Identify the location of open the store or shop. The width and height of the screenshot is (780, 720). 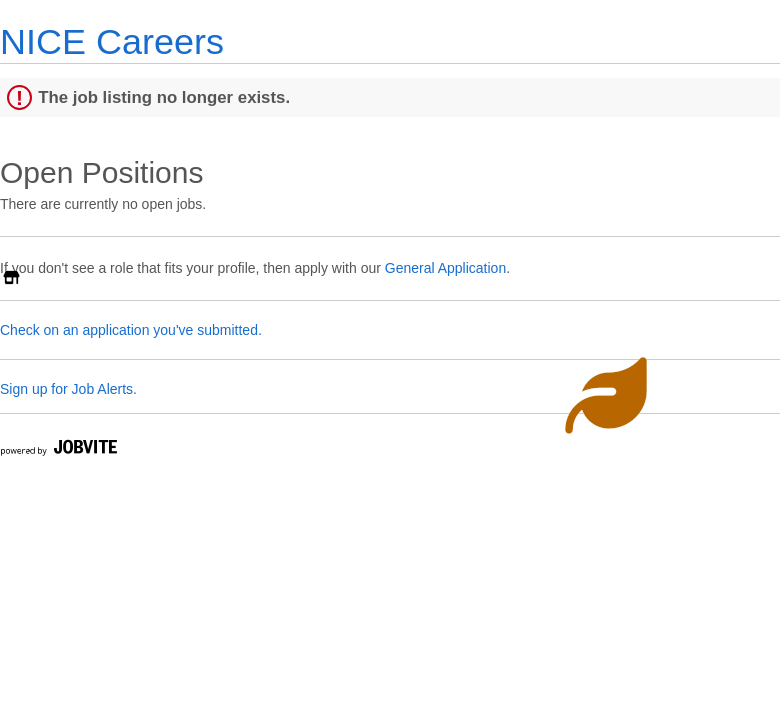
(11, 277).